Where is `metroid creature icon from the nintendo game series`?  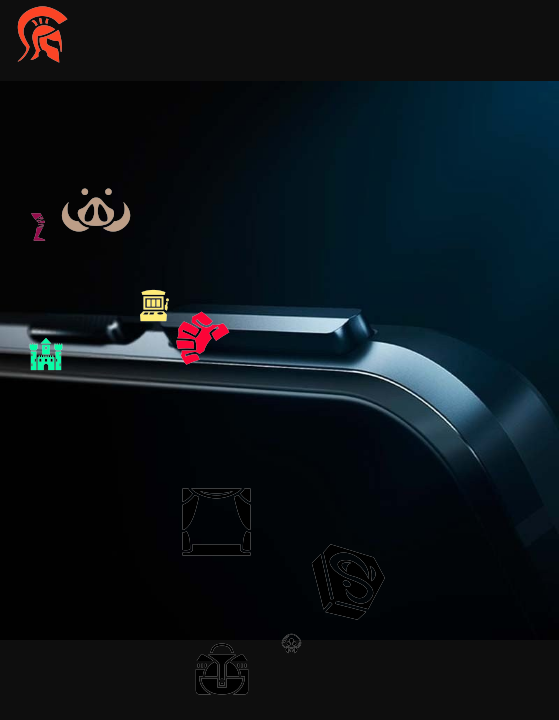
metroid creature icon from the nintendo game series is located at coordinates (291, 643).